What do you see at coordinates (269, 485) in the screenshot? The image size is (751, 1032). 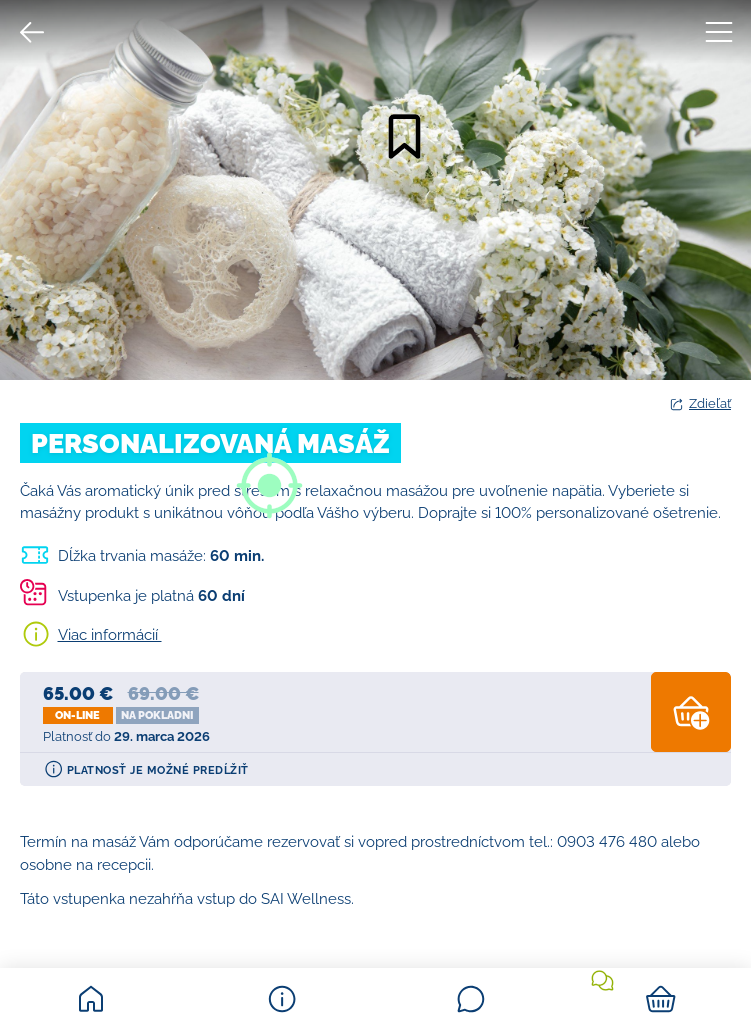 I see `center map on current location` at bounding box center [269, 485].